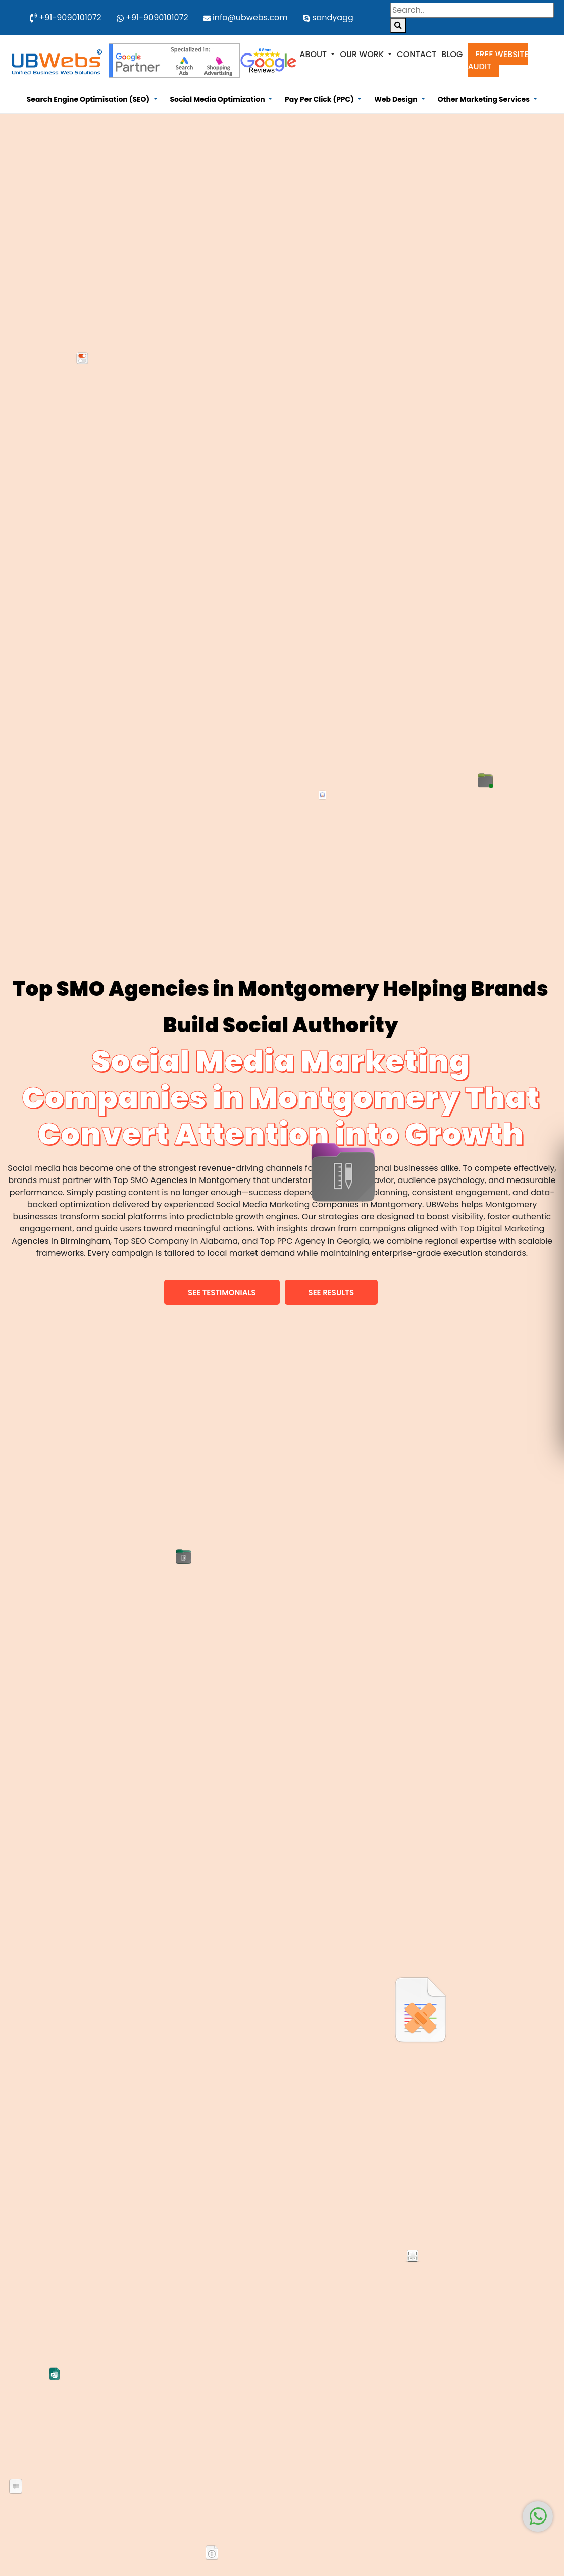 Image resolution: width=564 pixels, height=2576 pixels. I want to click on a patch or diff file for code changes, so click(421, 2010).